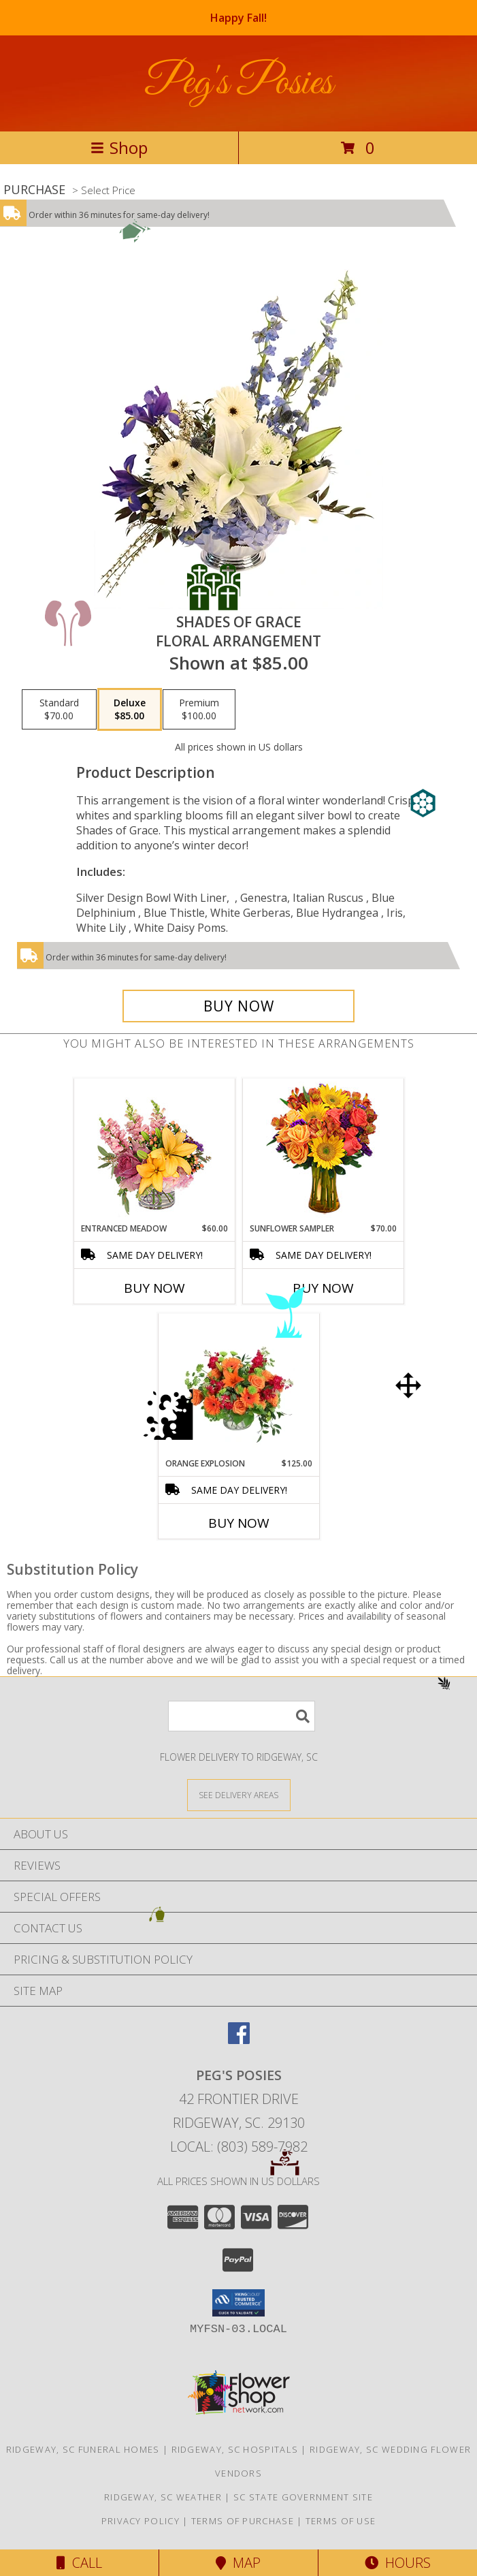 This screenshot has height=2576, width=477. I want to click on start a new garden or planting activity, so click(285, 1312).